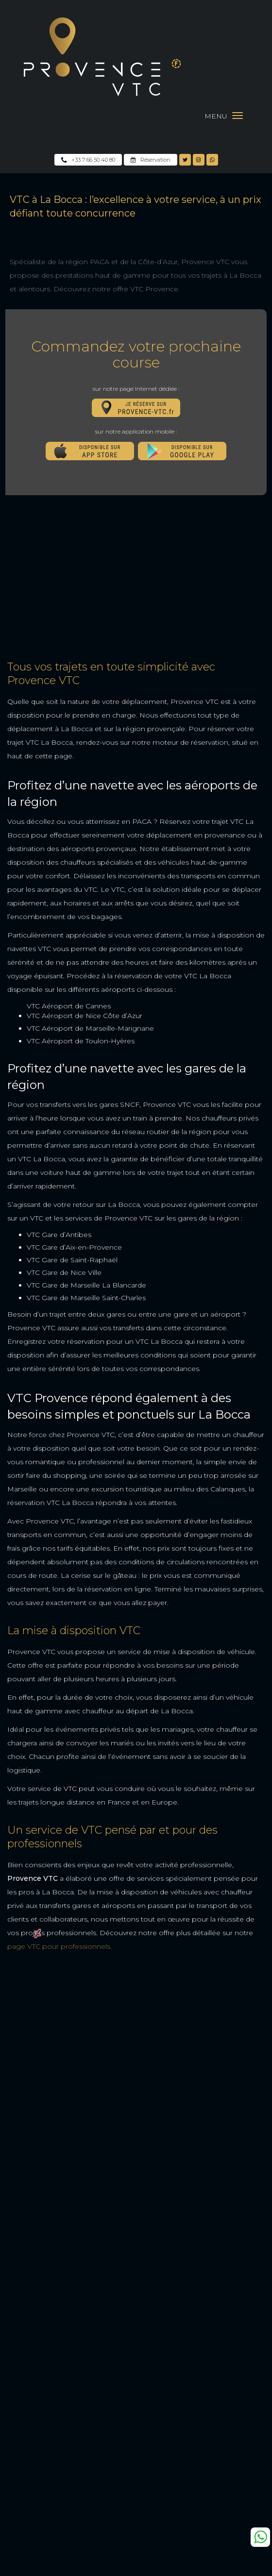 The image size is (272, 2576). What do you see at coordinates (37, 1933) in the screenshot?
I see `visit deviantart profile or page` at bounding box center [37, 1933].